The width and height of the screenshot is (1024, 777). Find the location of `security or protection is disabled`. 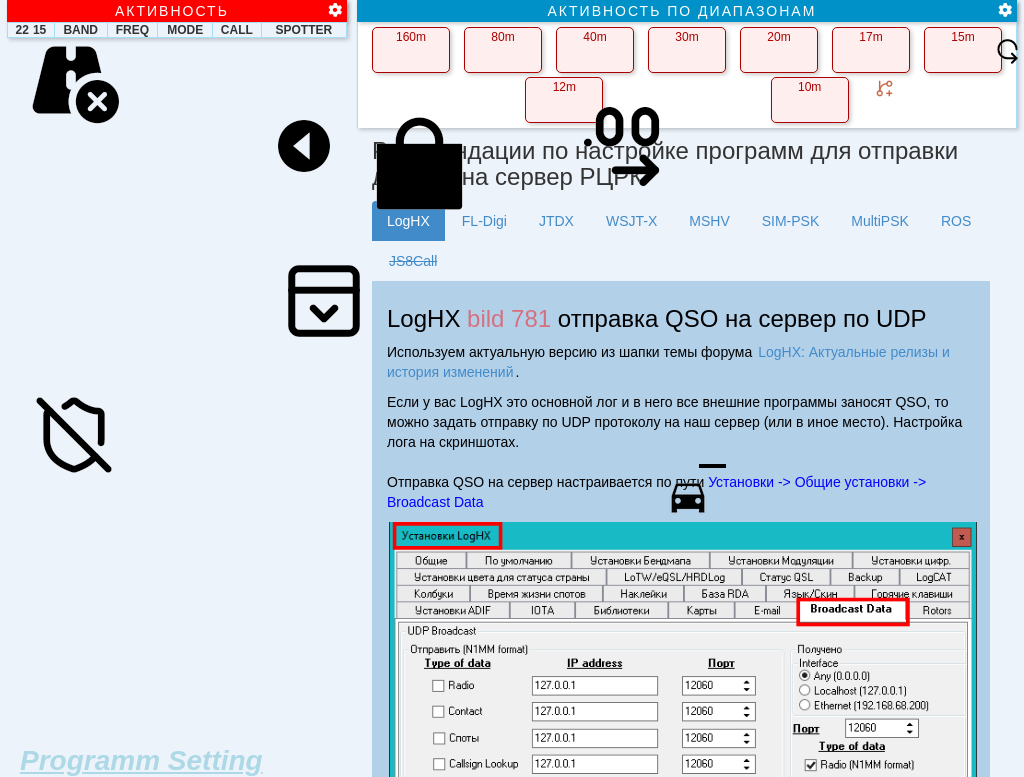

security or protection is disabled is located at coordinates (74, 435).